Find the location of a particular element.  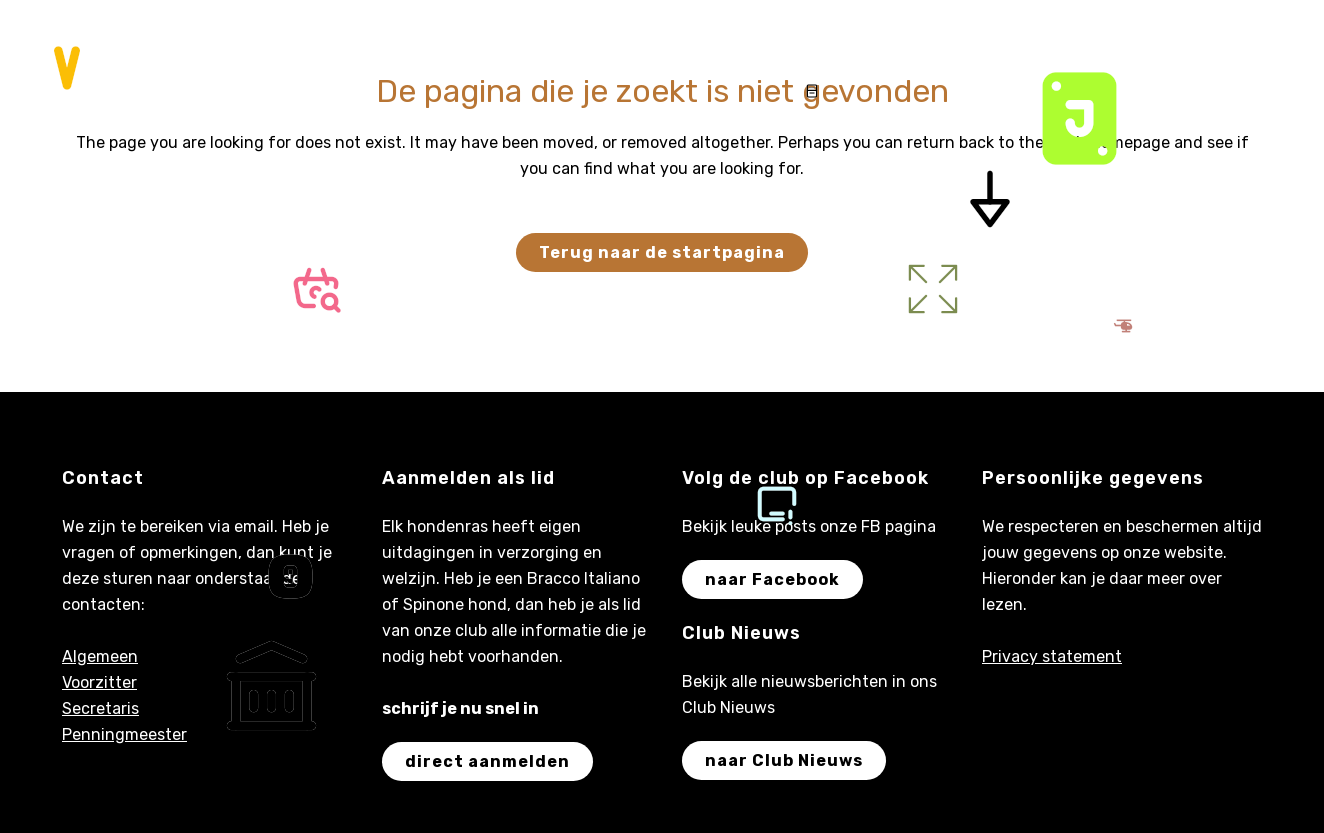

indicates a "v" keyboard shortcut or hotkey is located at coordinates (67, 68).